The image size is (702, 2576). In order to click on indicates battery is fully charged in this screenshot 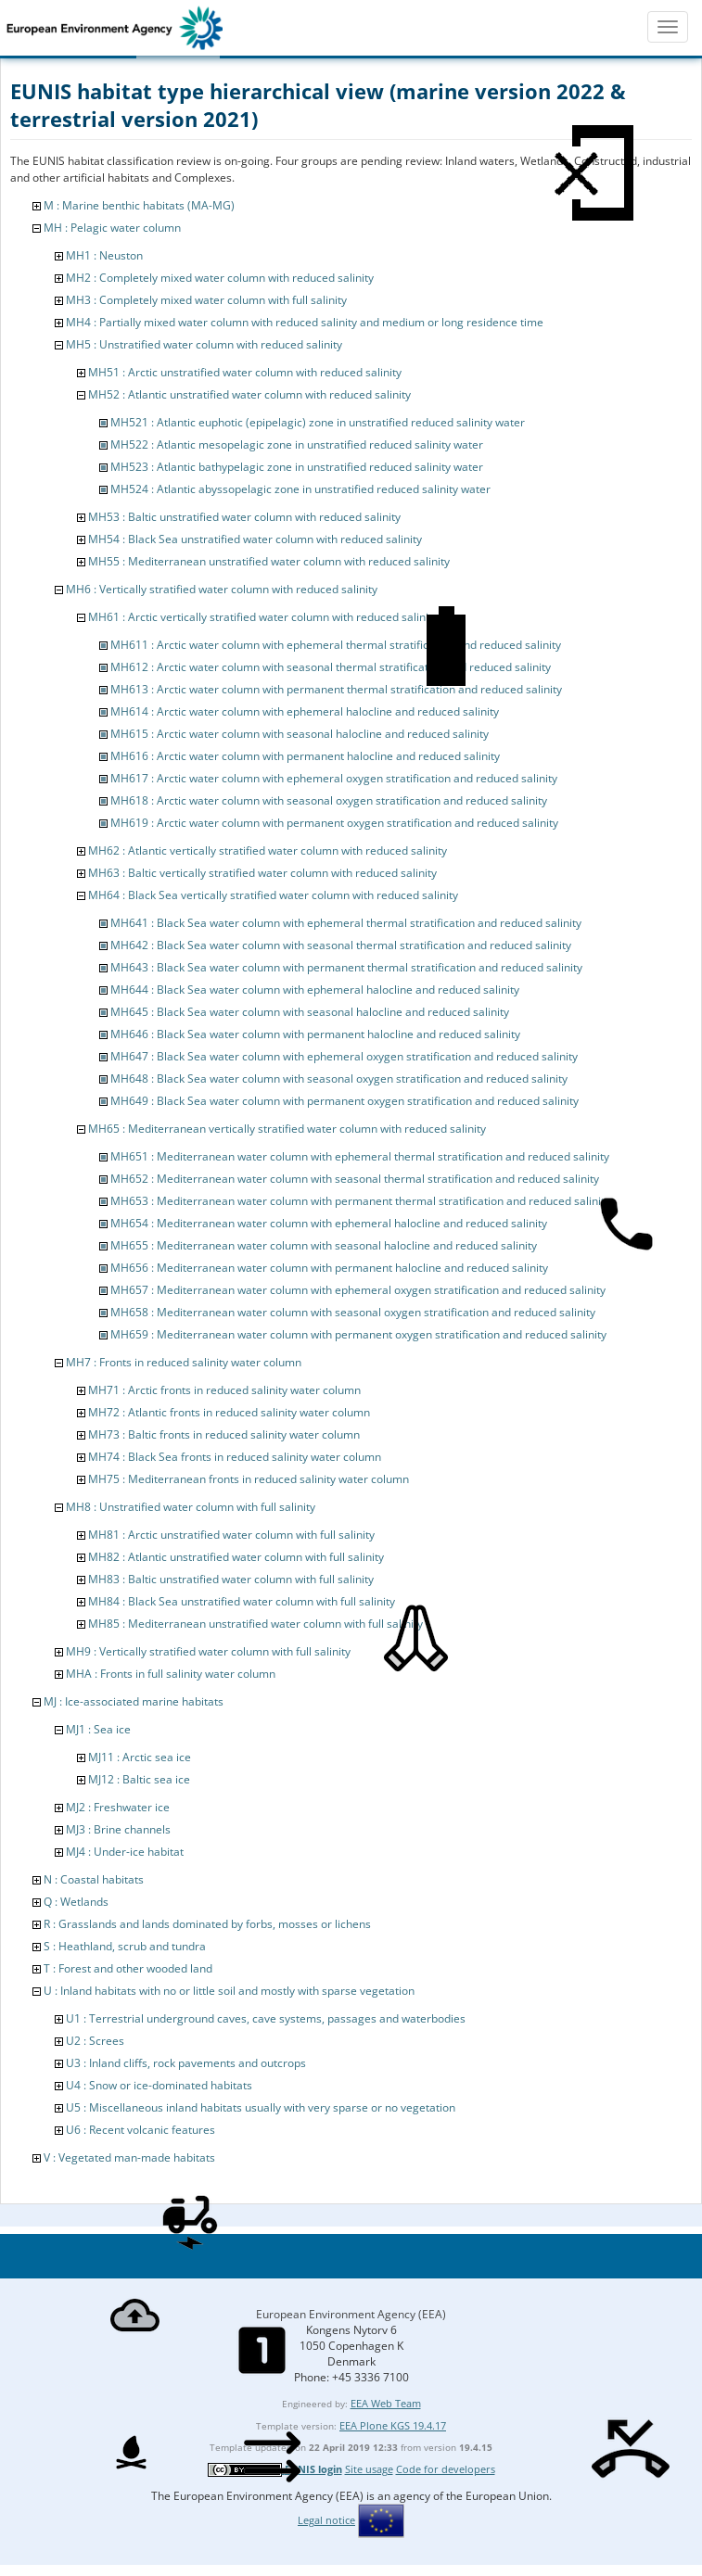, I will do `click(446, 646)`.